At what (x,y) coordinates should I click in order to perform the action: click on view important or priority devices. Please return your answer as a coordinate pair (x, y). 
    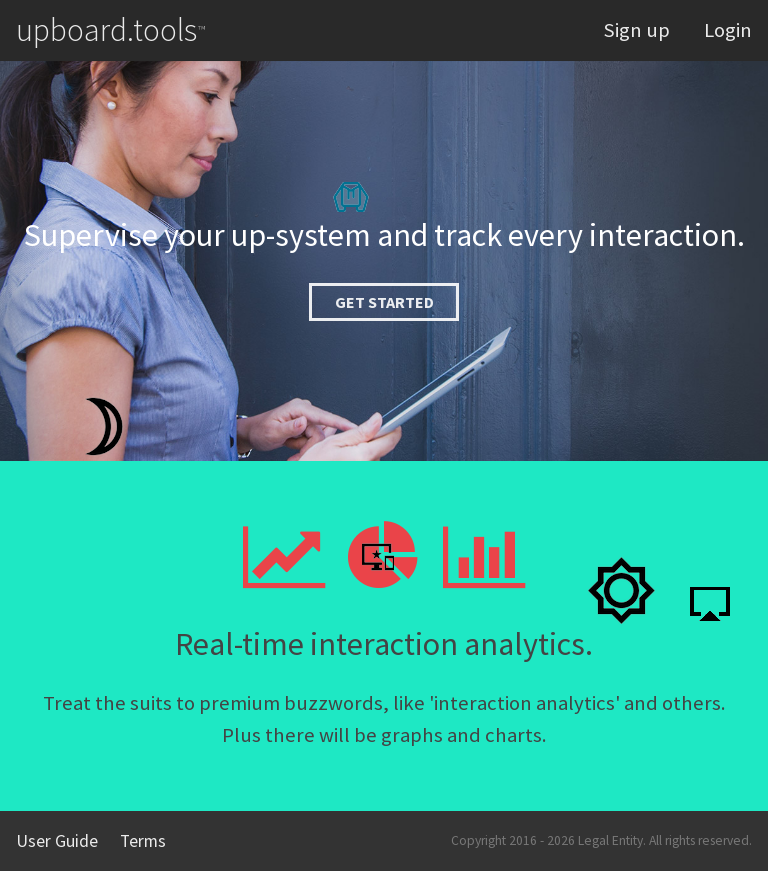
    Looking at the image, I should click on (378, 557).